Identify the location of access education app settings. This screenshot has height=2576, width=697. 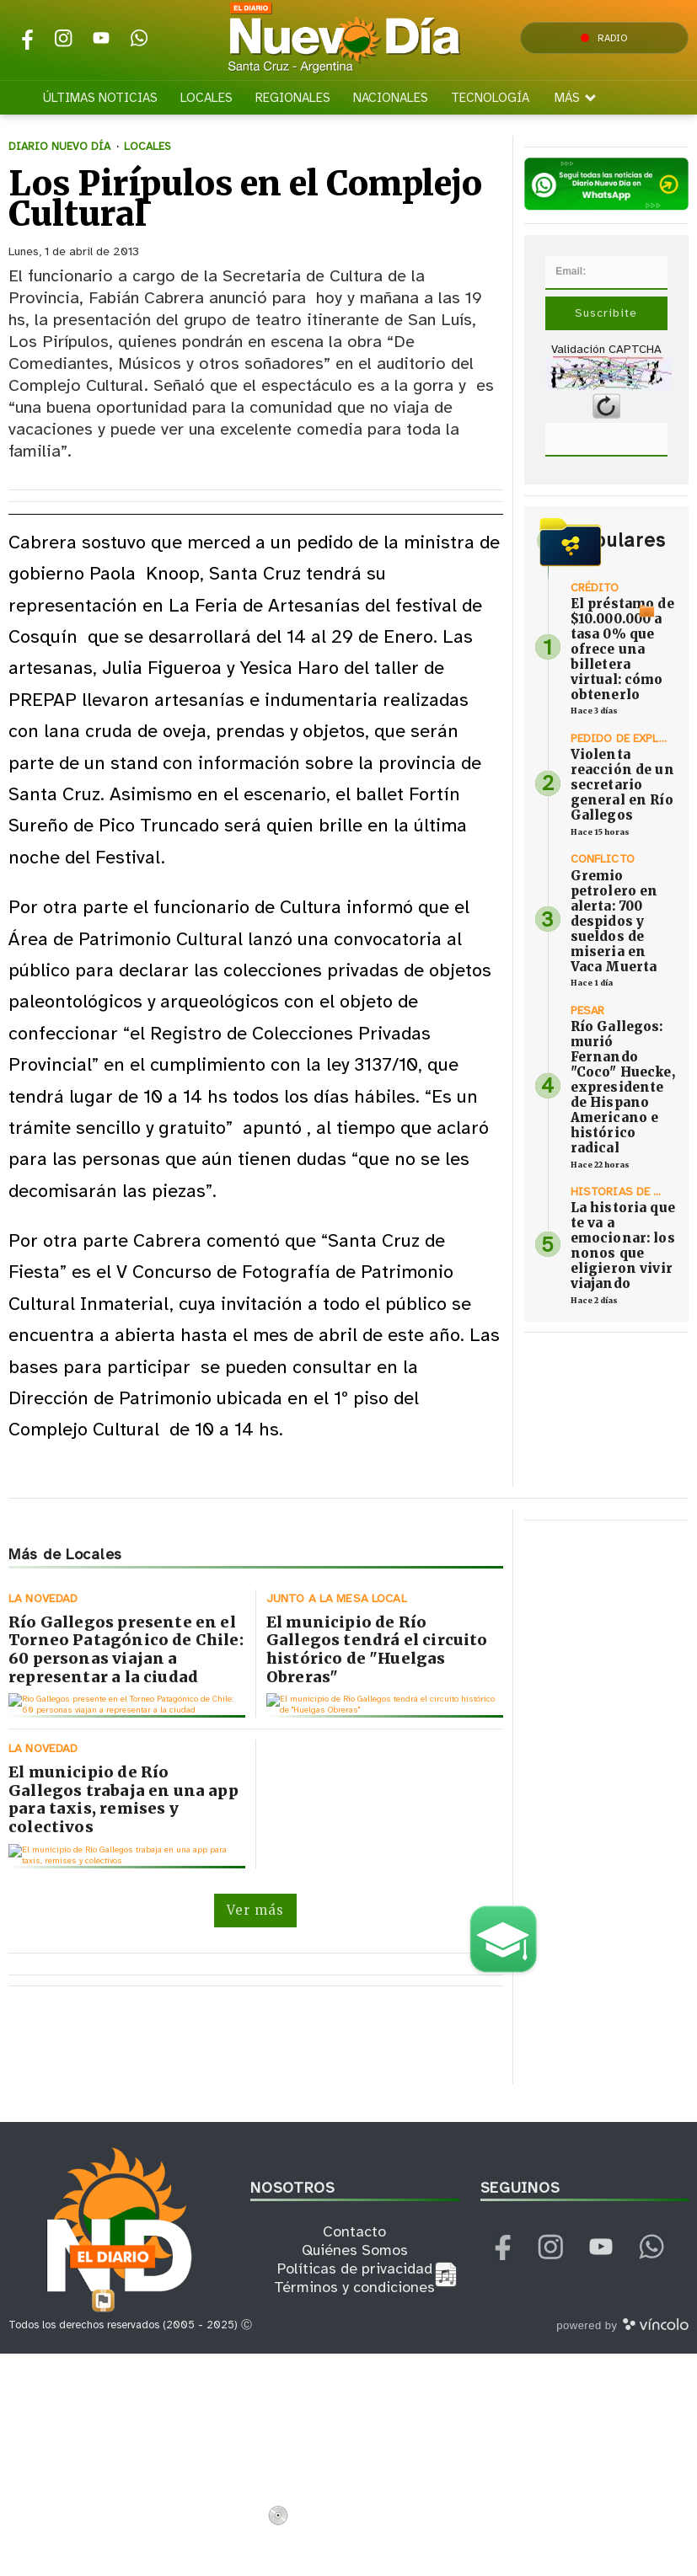
(503, 1939).